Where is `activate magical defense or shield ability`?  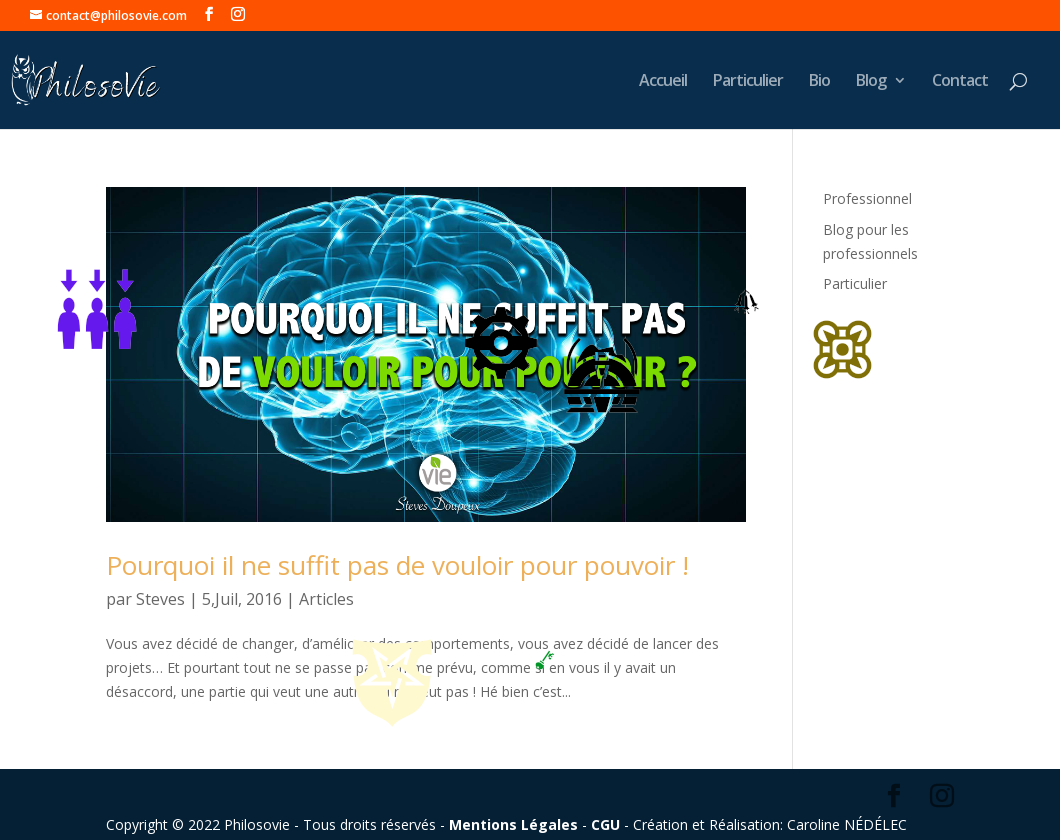 activate magical defense or shield ability is located at coordinates (391, 684).